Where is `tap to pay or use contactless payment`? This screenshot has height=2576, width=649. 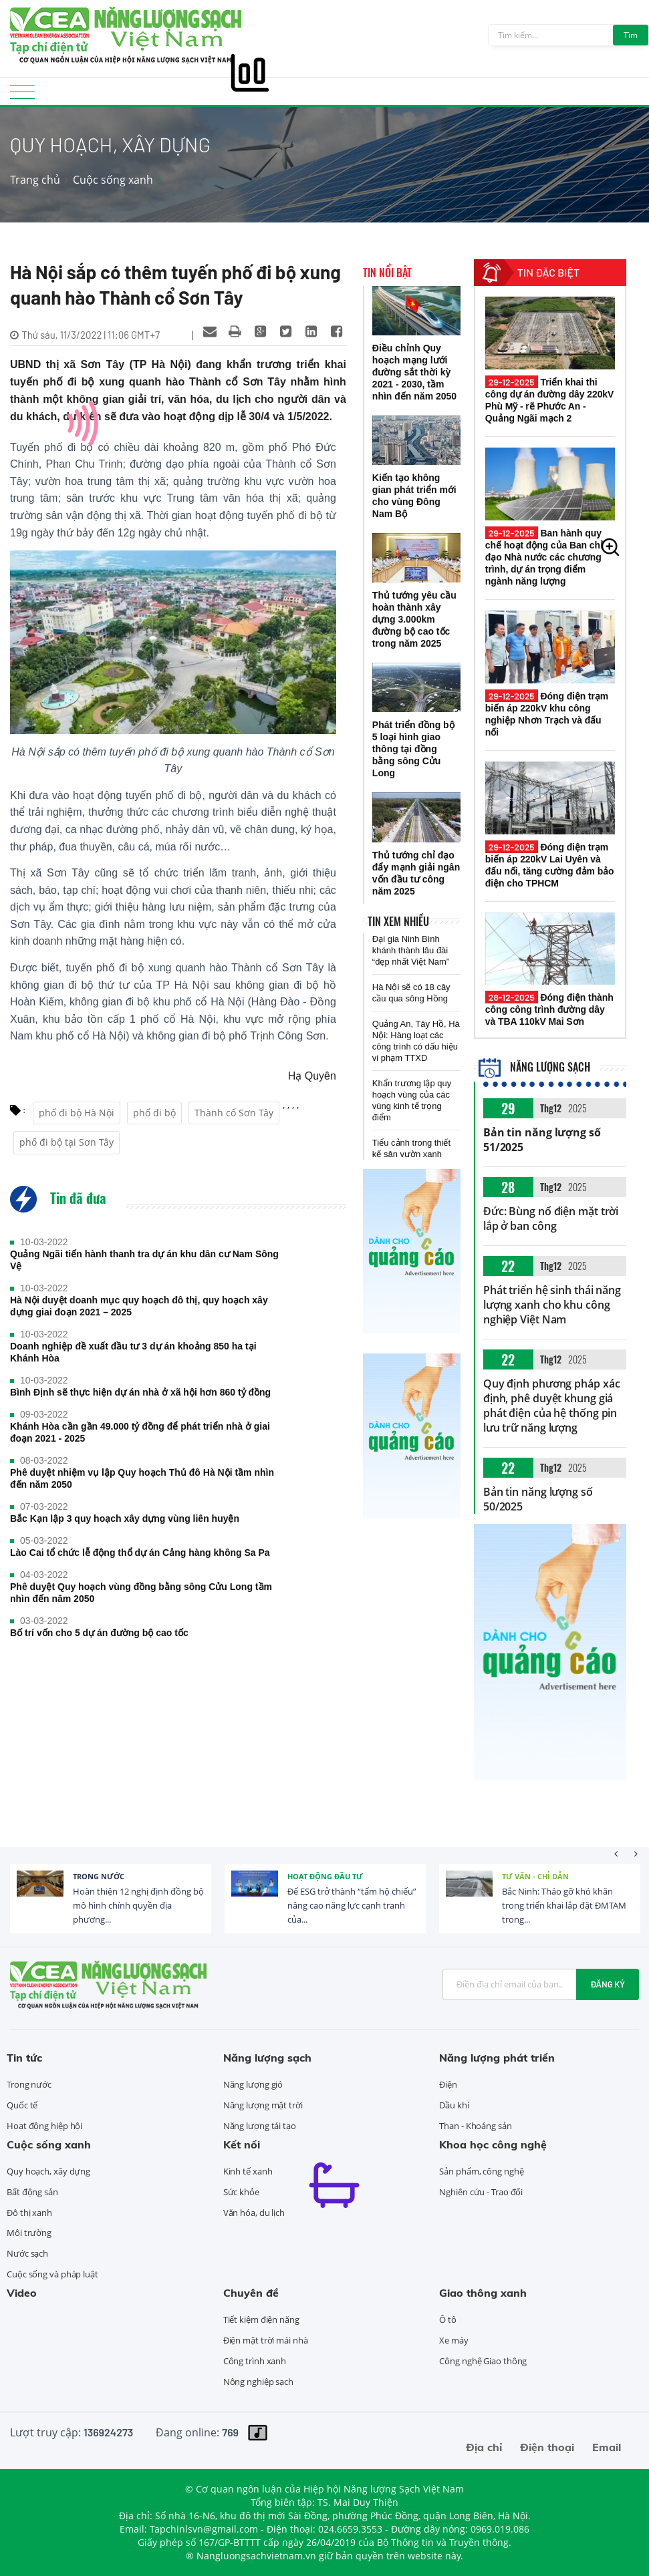 tap to pay or use contactless payment is located at coordinates (82, 423).